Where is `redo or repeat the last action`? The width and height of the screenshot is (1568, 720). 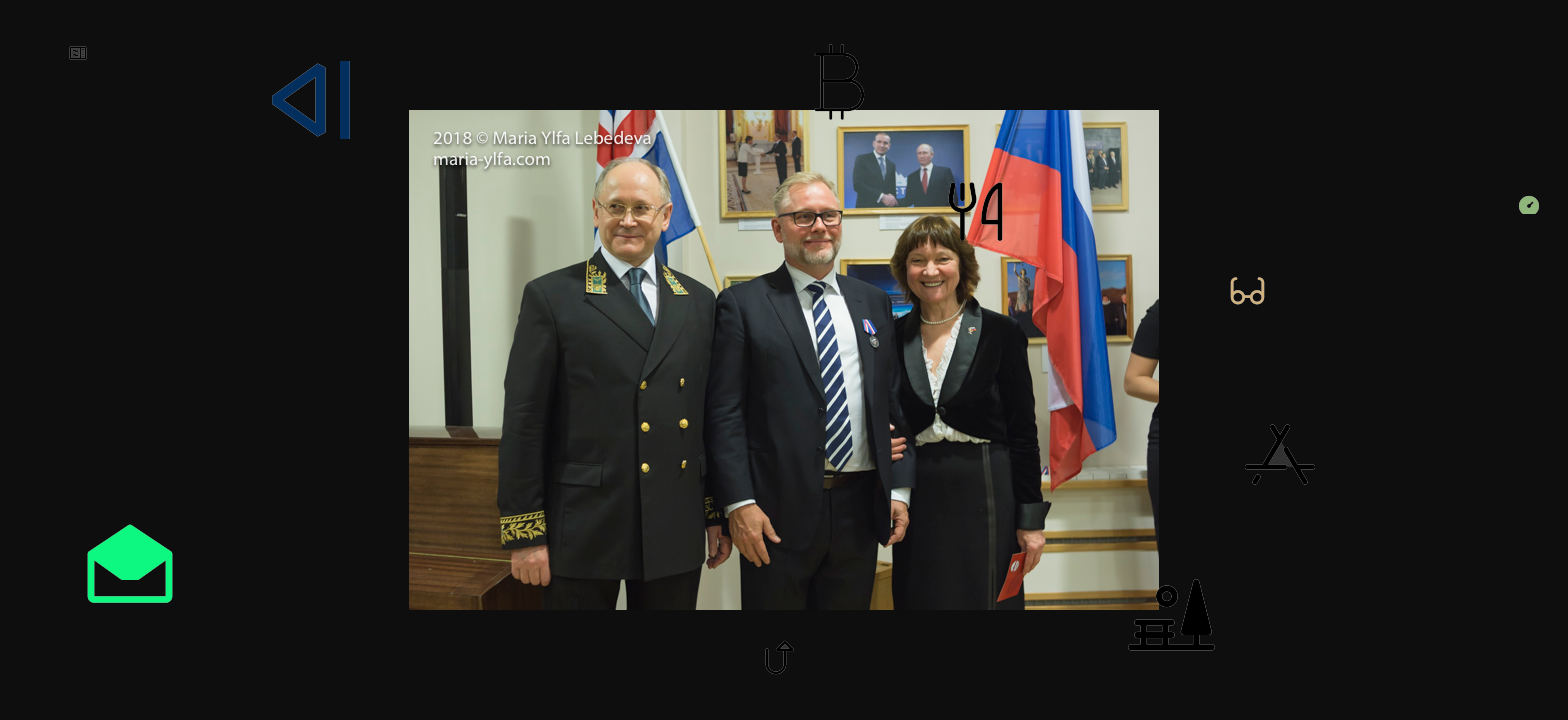
redo or repeat the last action is located at coordinates (778, 657).